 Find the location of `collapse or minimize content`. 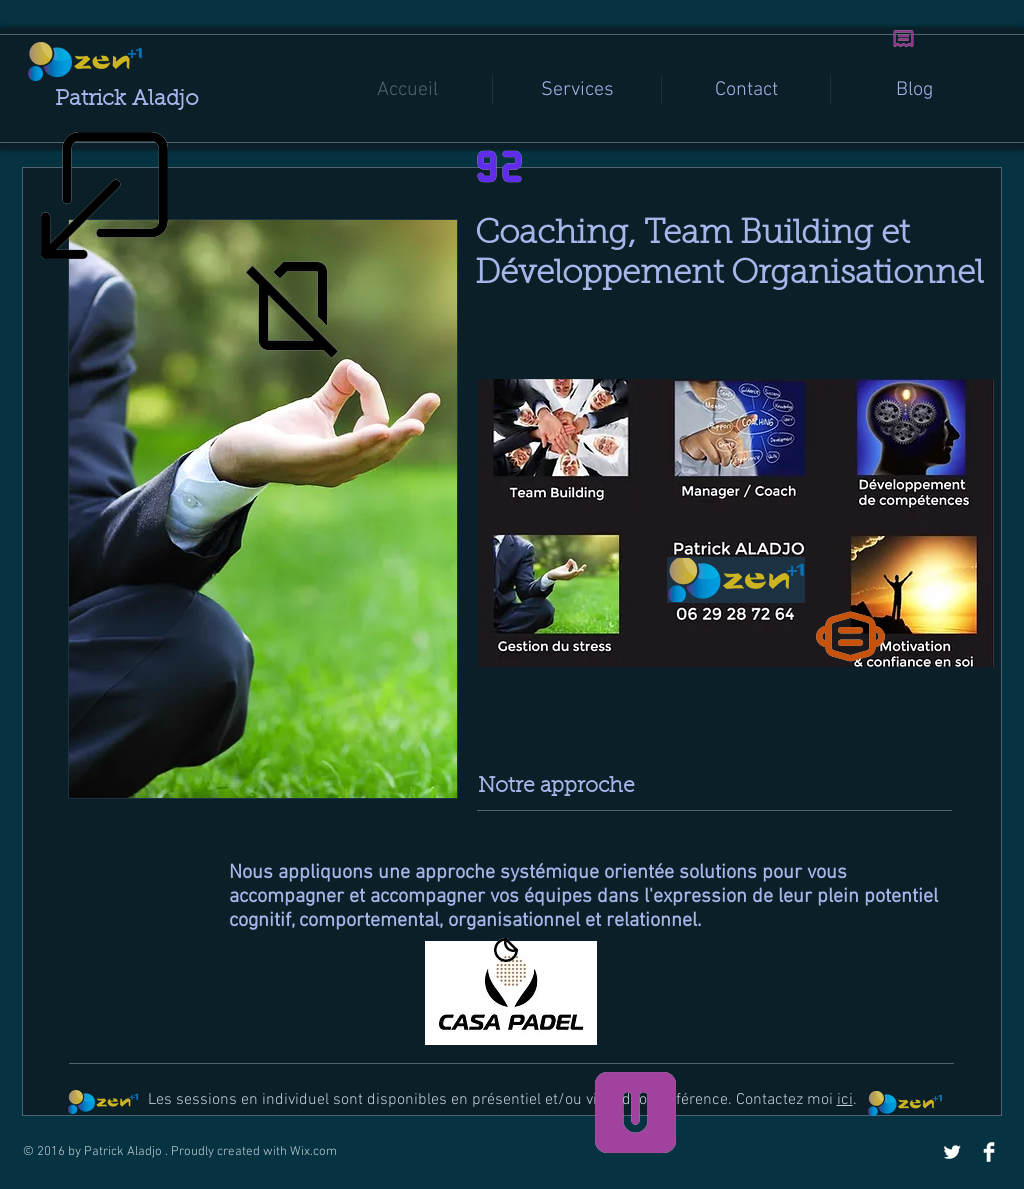

collapse or minimize content is located at coordinates (104, 195).